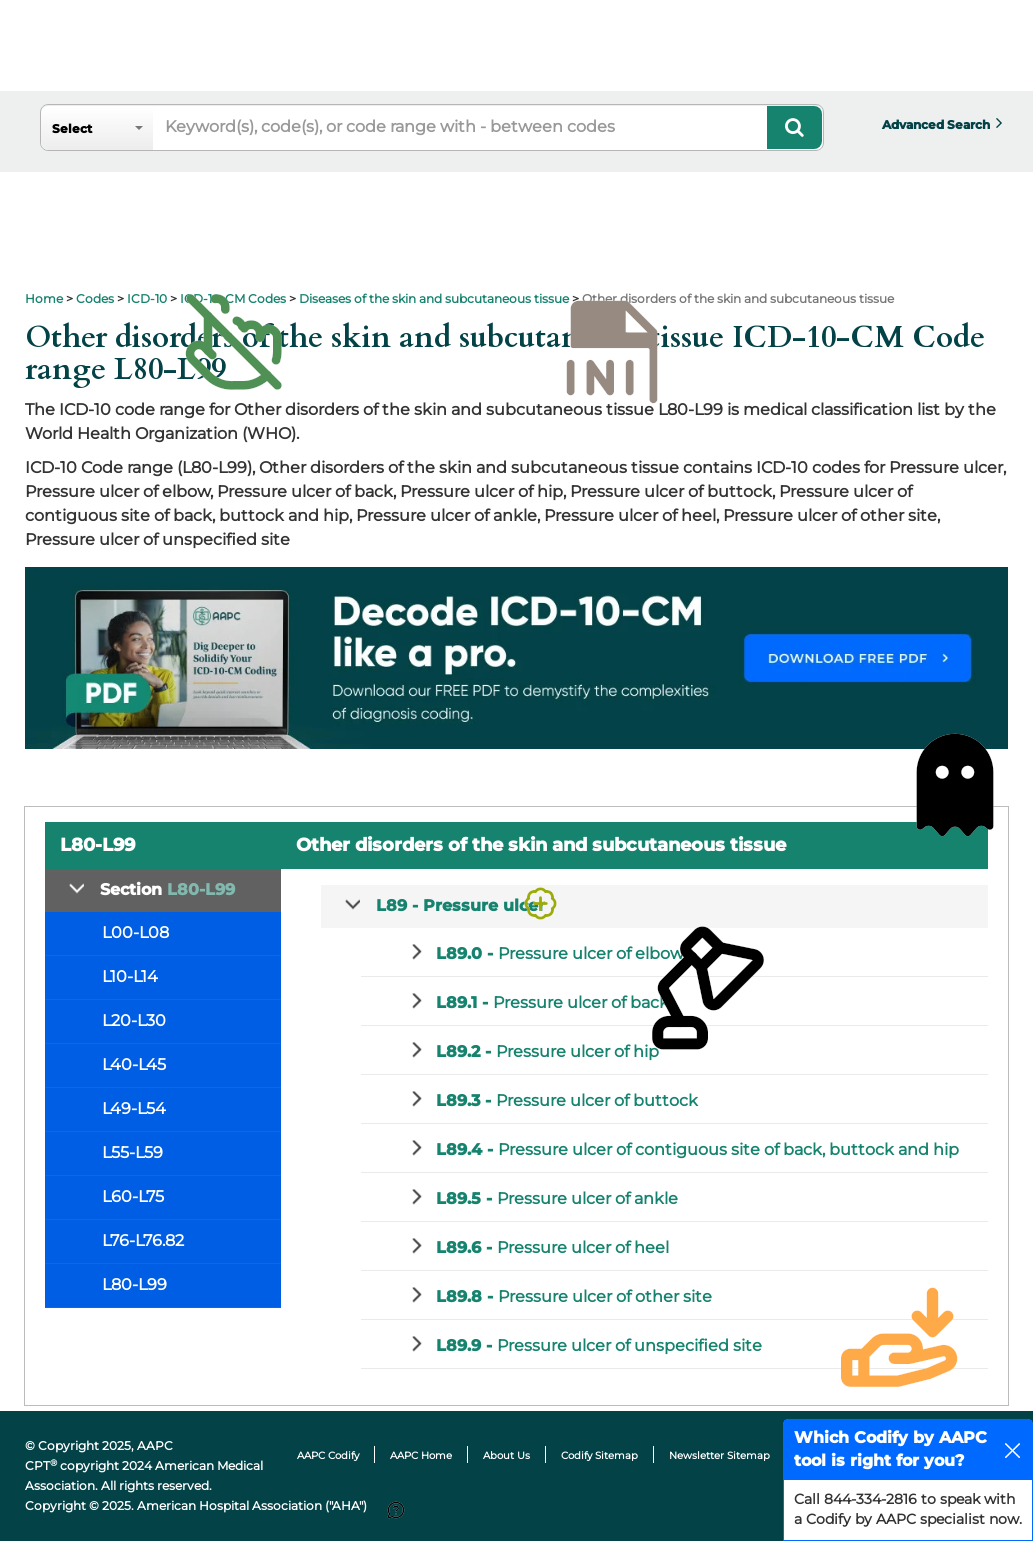 Image resolution: width=1033 pixels, height=1541 pixels. What do you see at coordinates (396, 1510) in the screenshot?
I see `access help or support chat` at bounding box center [396, 1510].